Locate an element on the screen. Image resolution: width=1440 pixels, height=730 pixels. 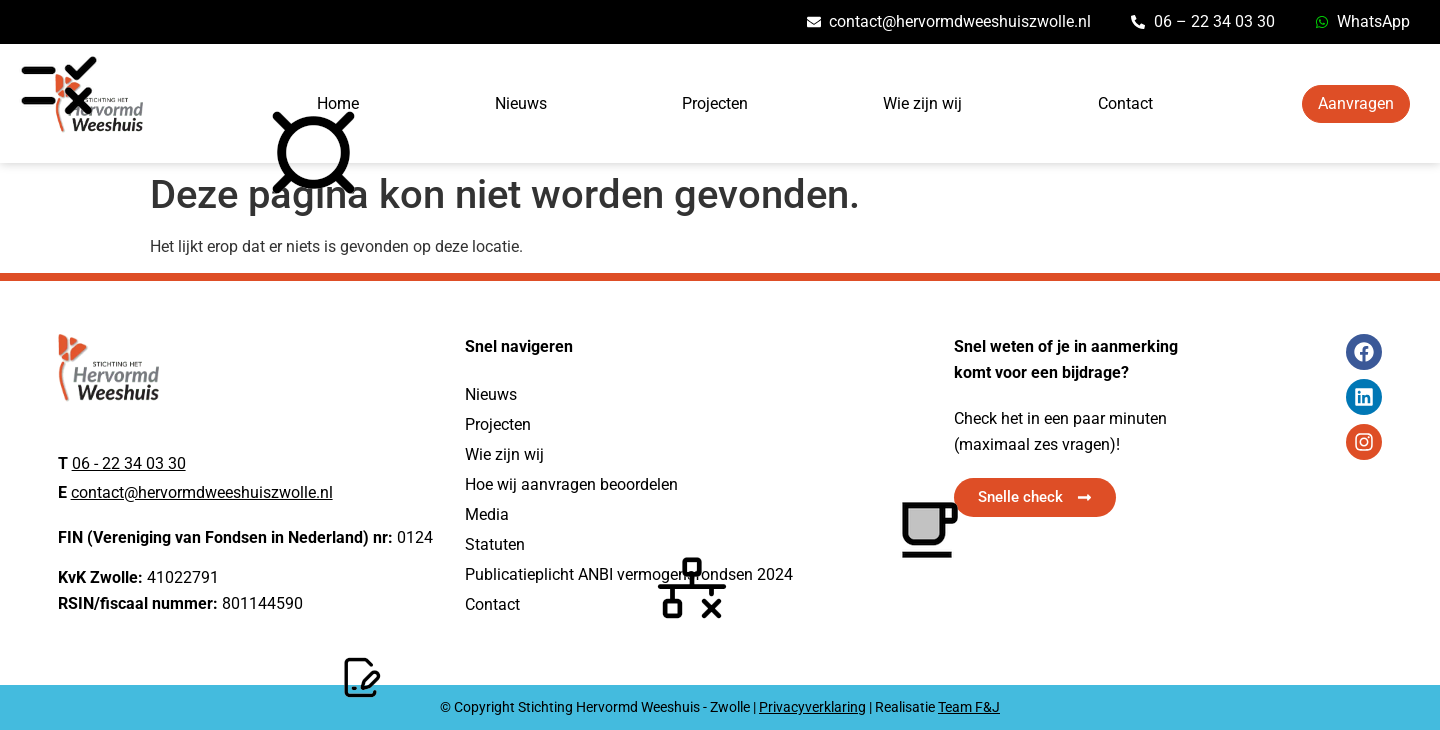
access café or coffee shop locations is located at coordinates (927, 530).